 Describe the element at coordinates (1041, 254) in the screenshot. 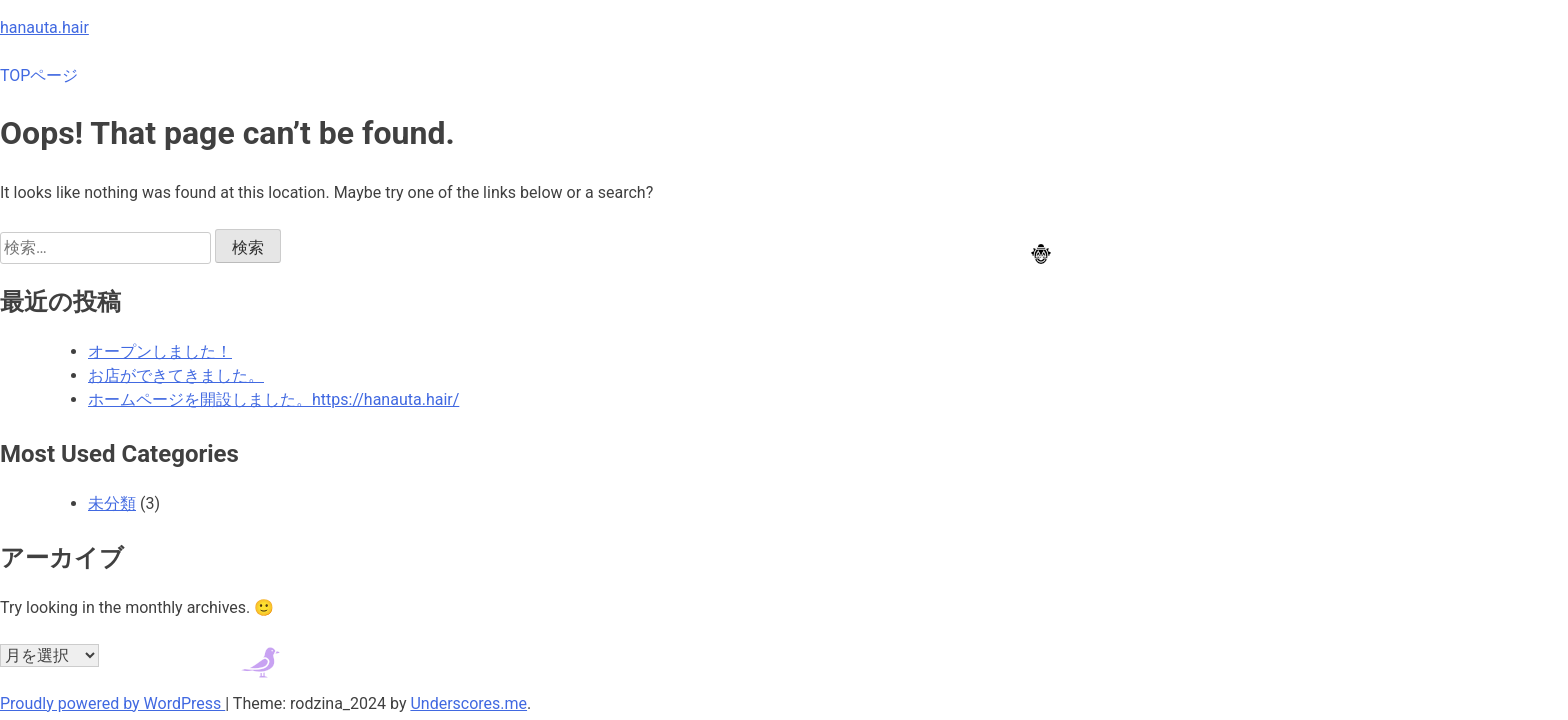

I see `select clown or jester character` at that location.